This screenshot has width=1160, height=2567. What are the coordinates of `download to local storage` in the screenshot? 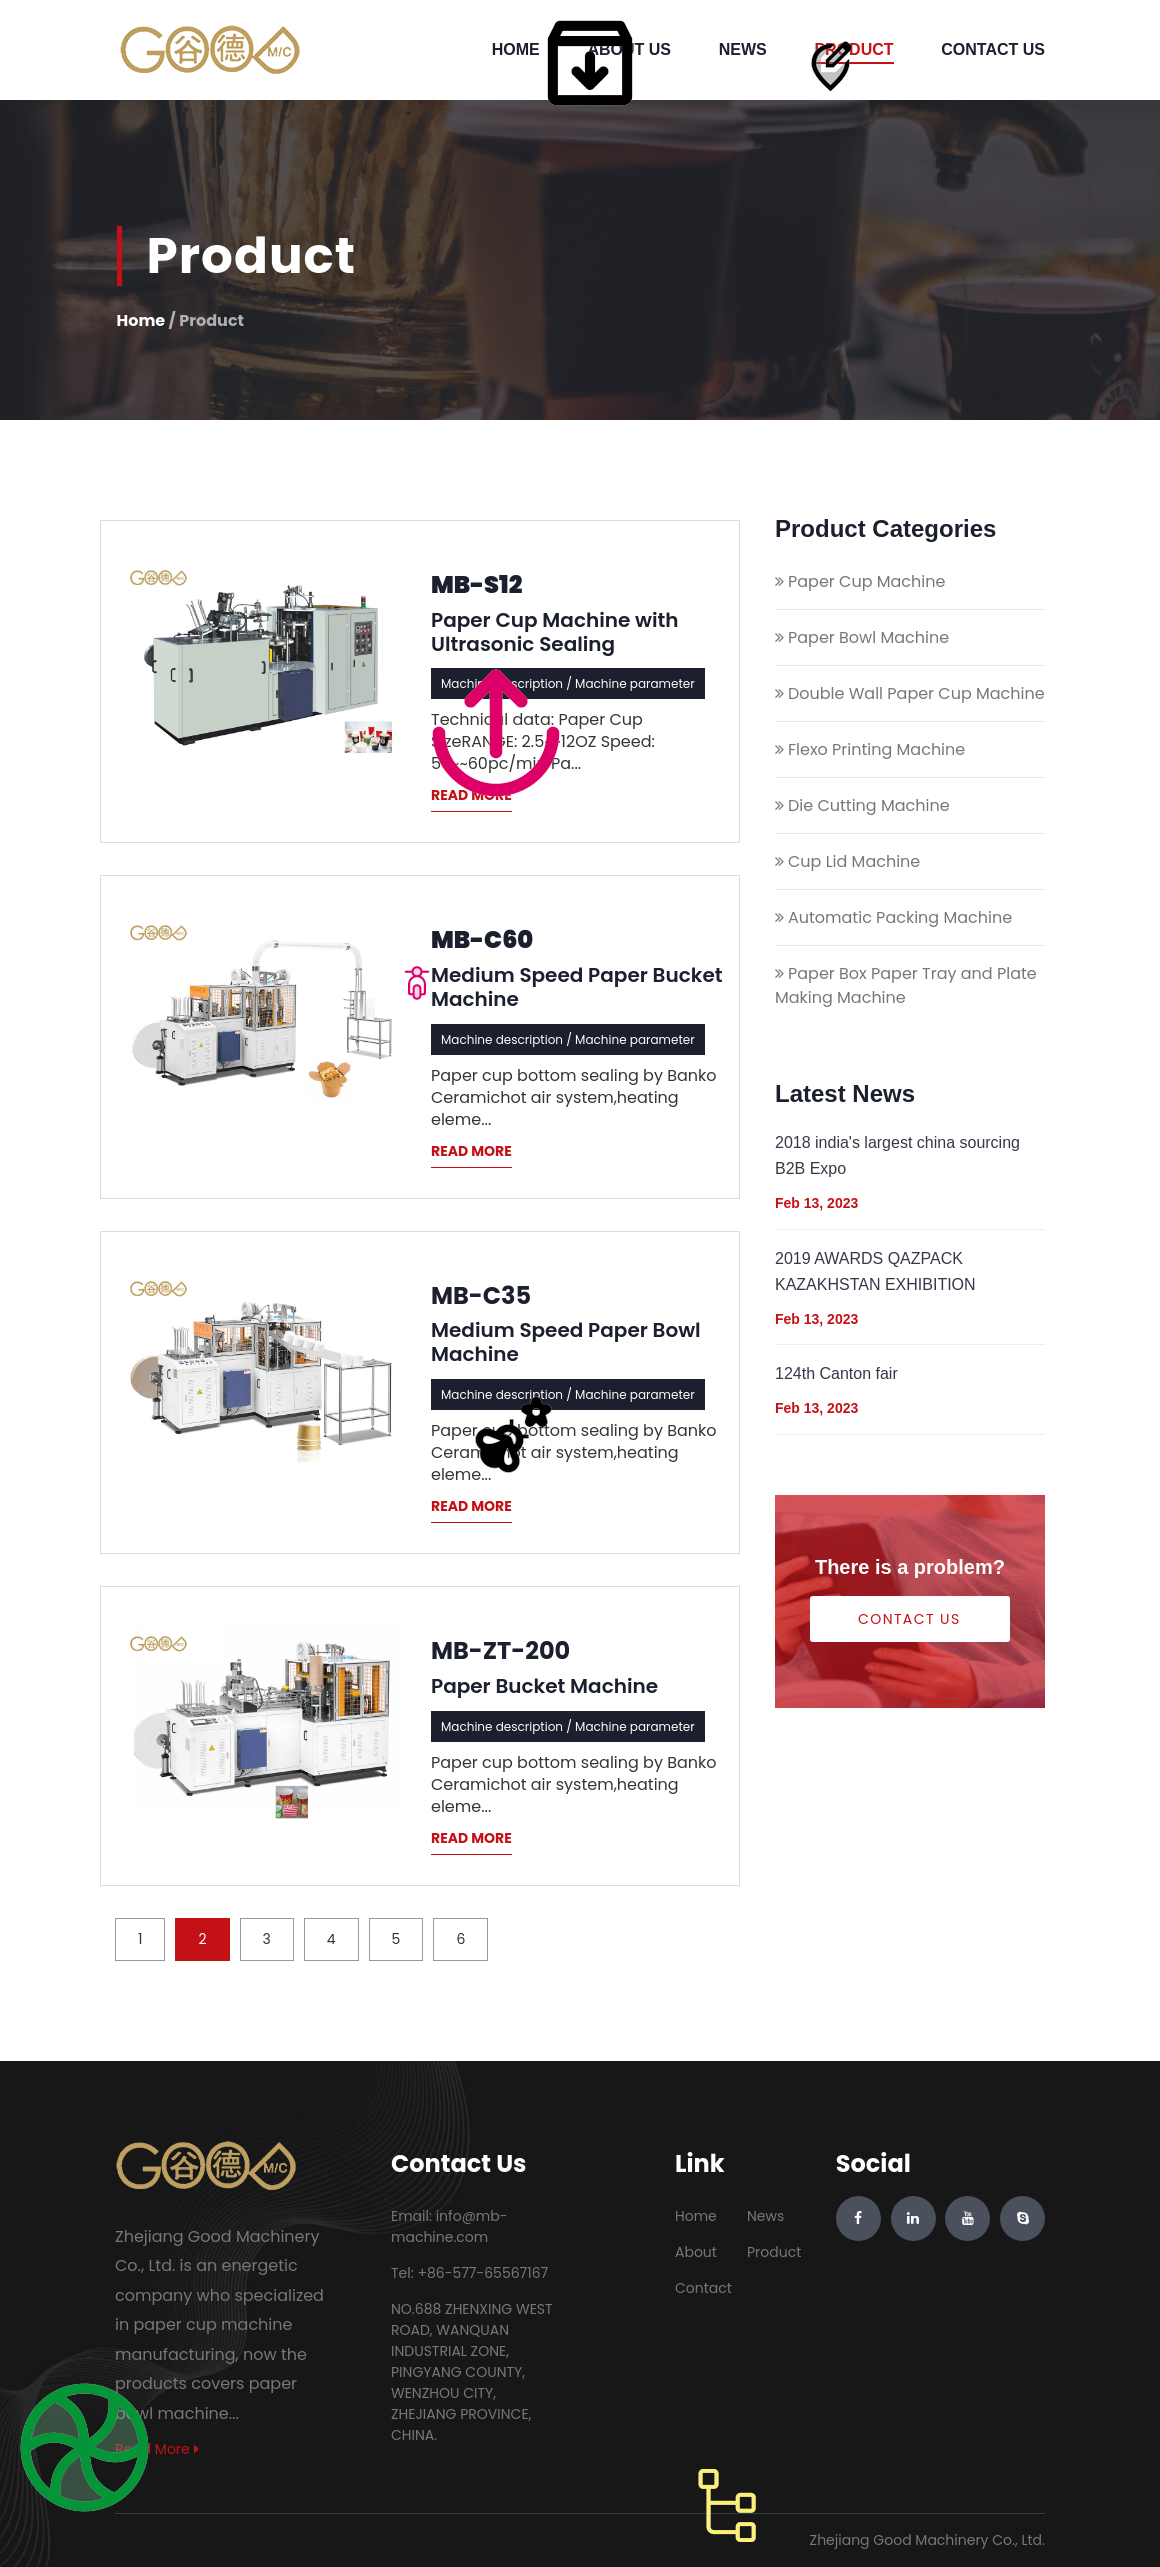 It's located at (590, 63).